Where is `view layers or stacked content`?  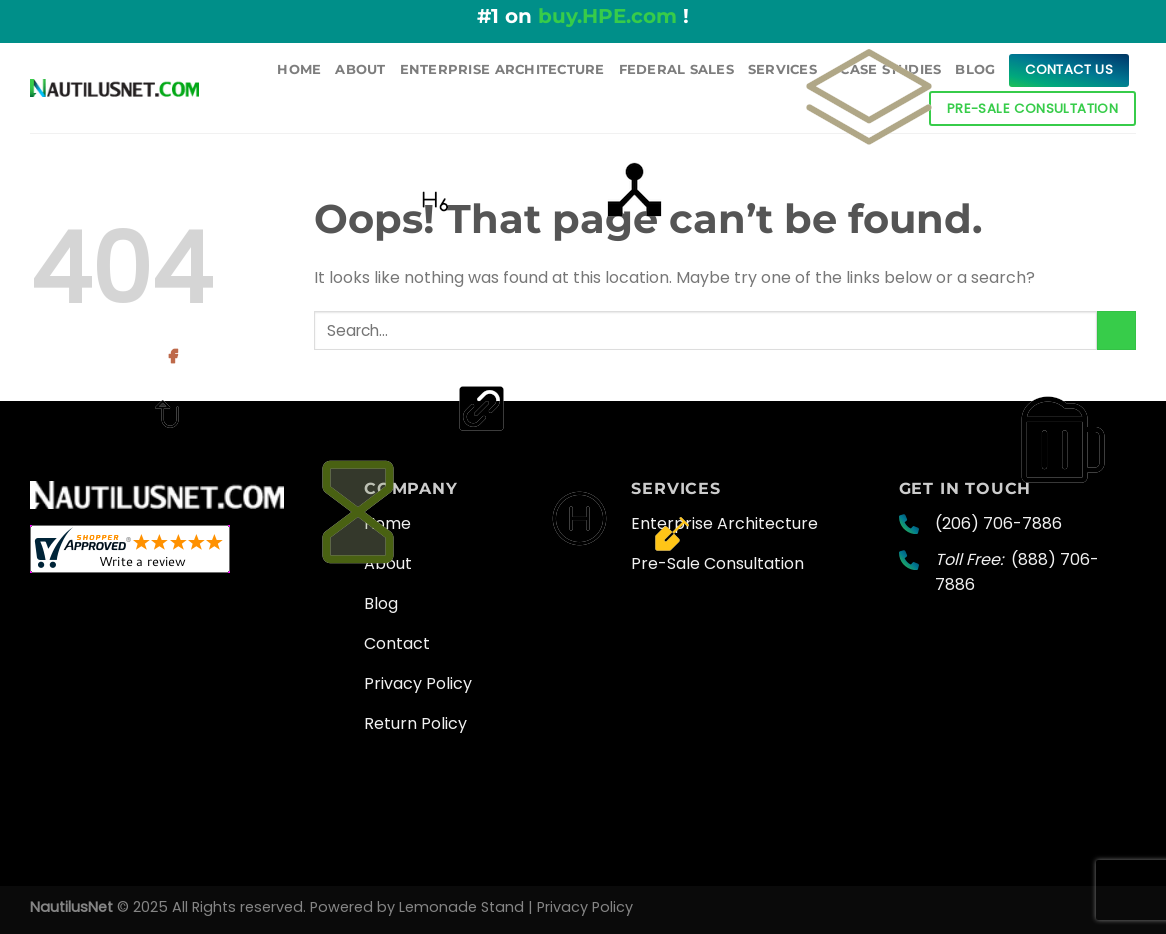
view layers or stacked content is located at coordinates (869, 99).